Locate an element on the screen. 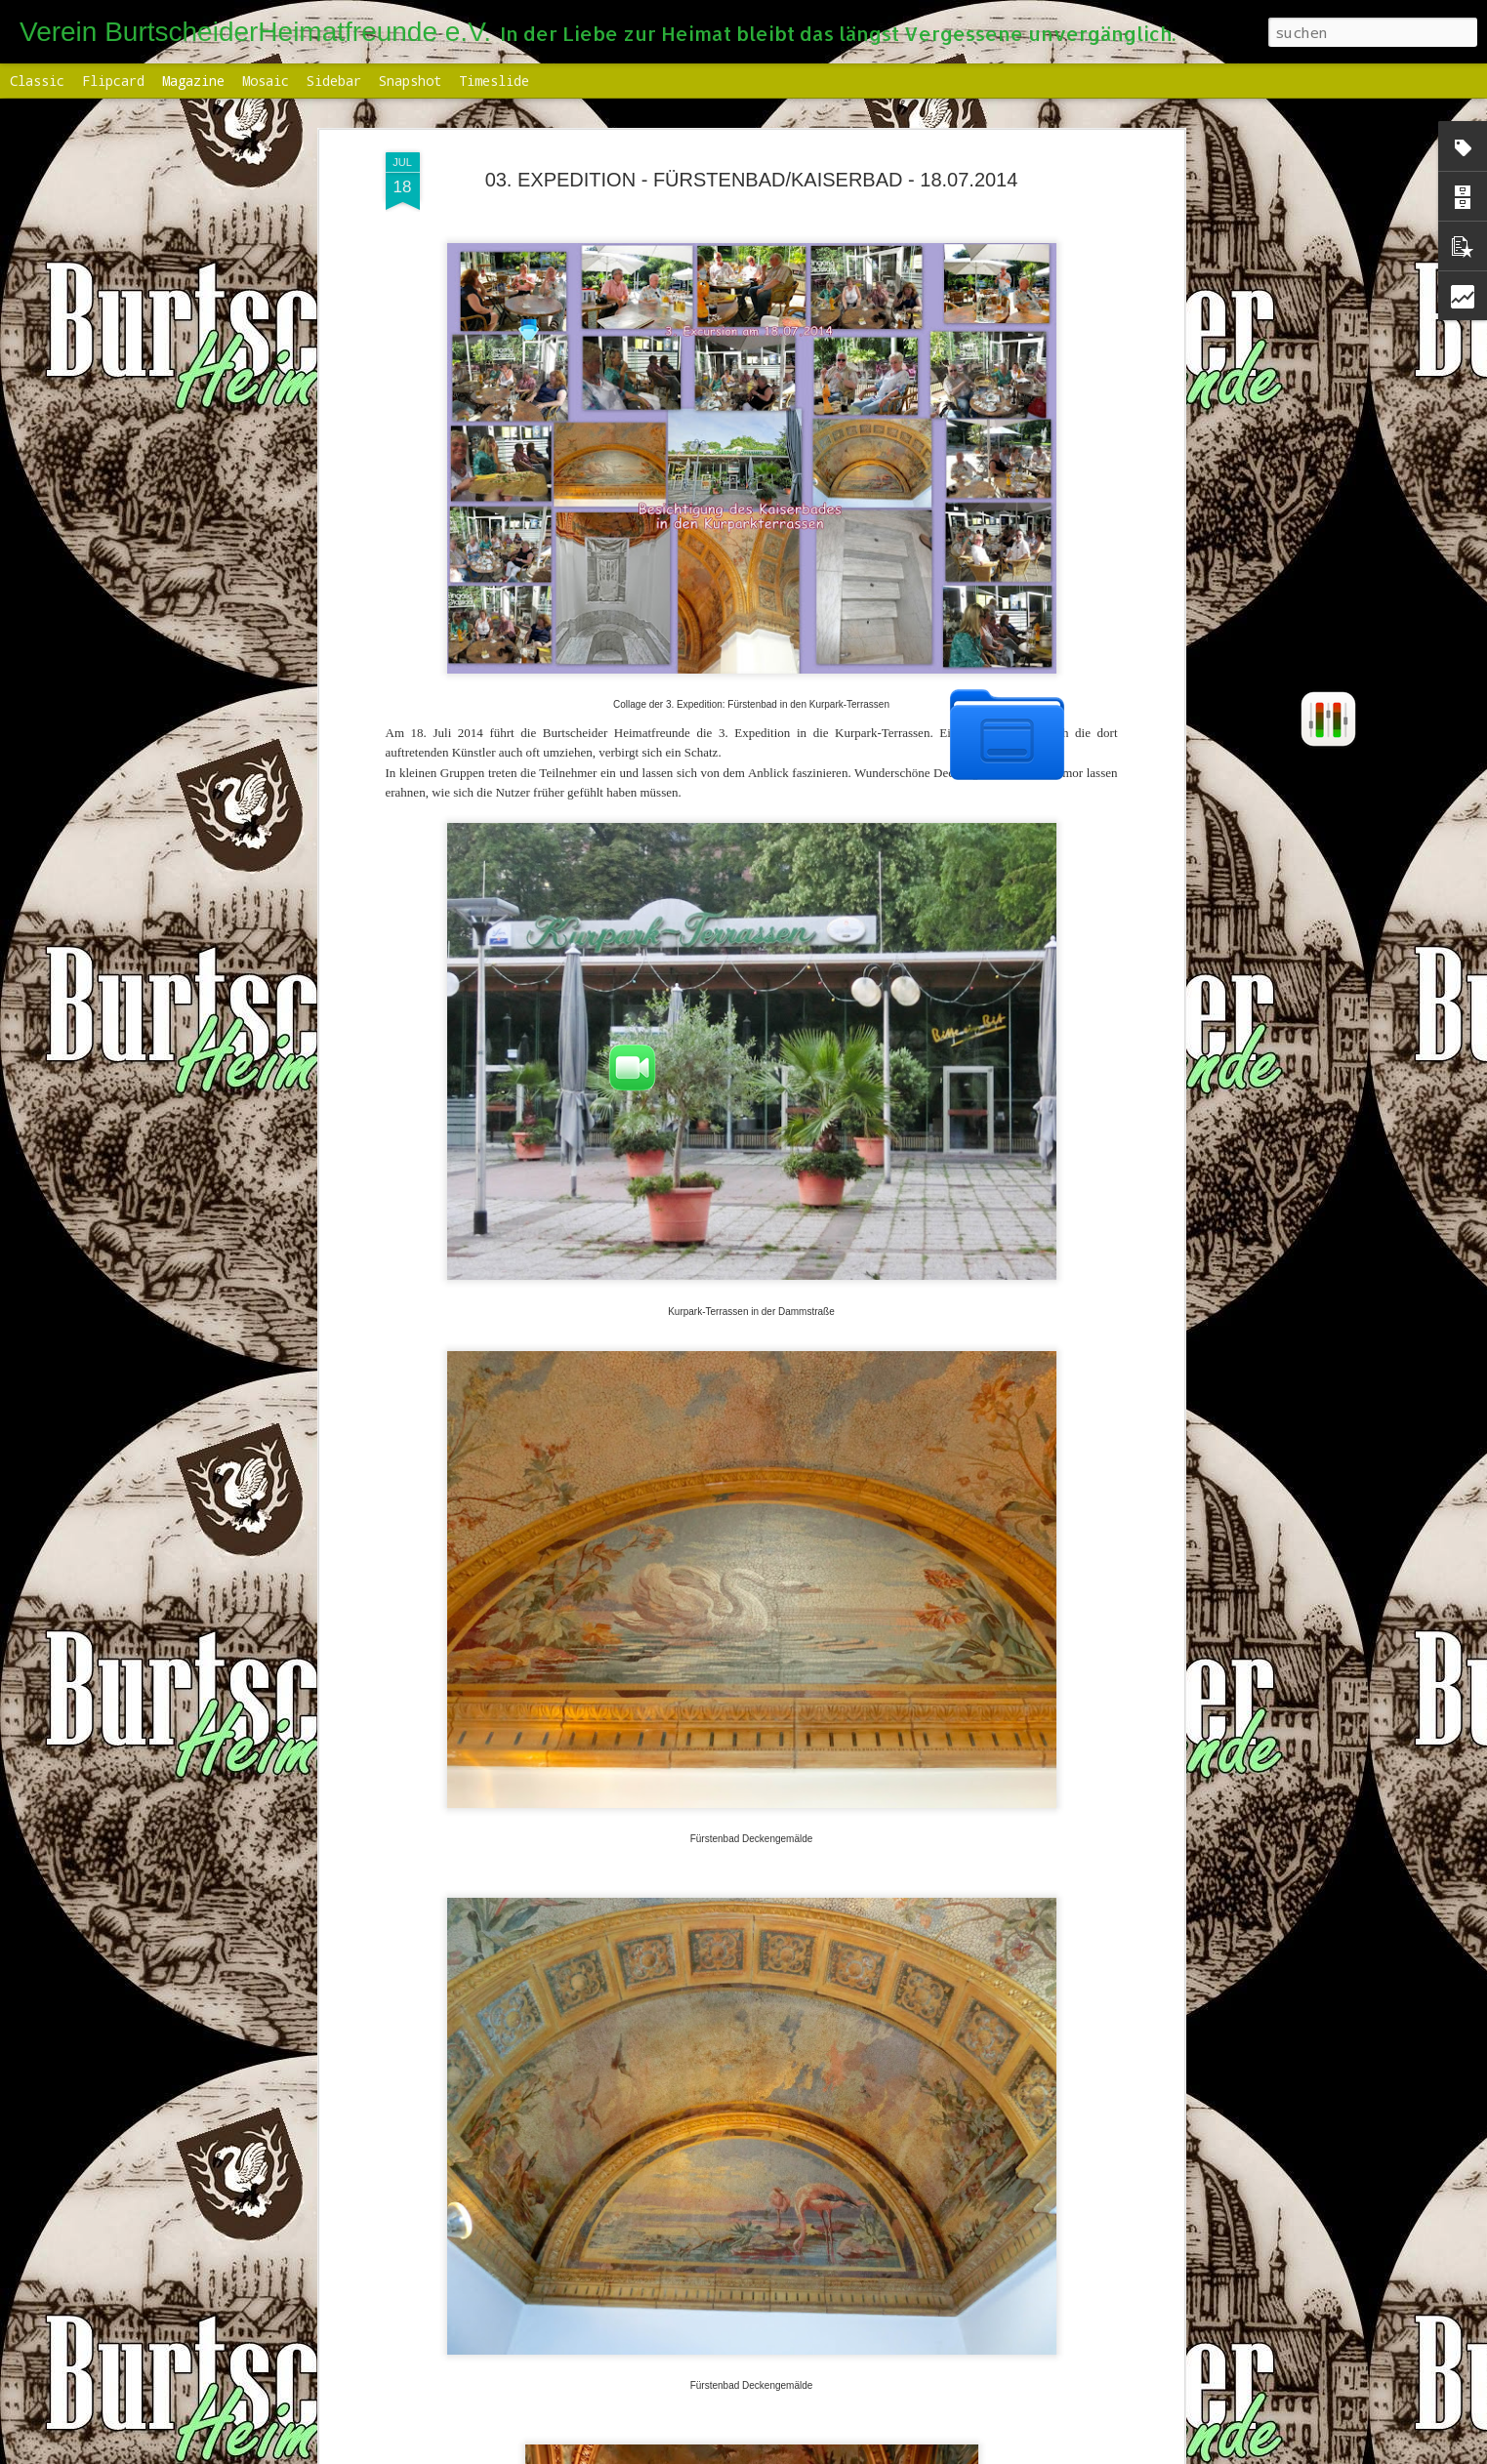  open FaceTime to start a video call is located at coordinates (632, 1067).